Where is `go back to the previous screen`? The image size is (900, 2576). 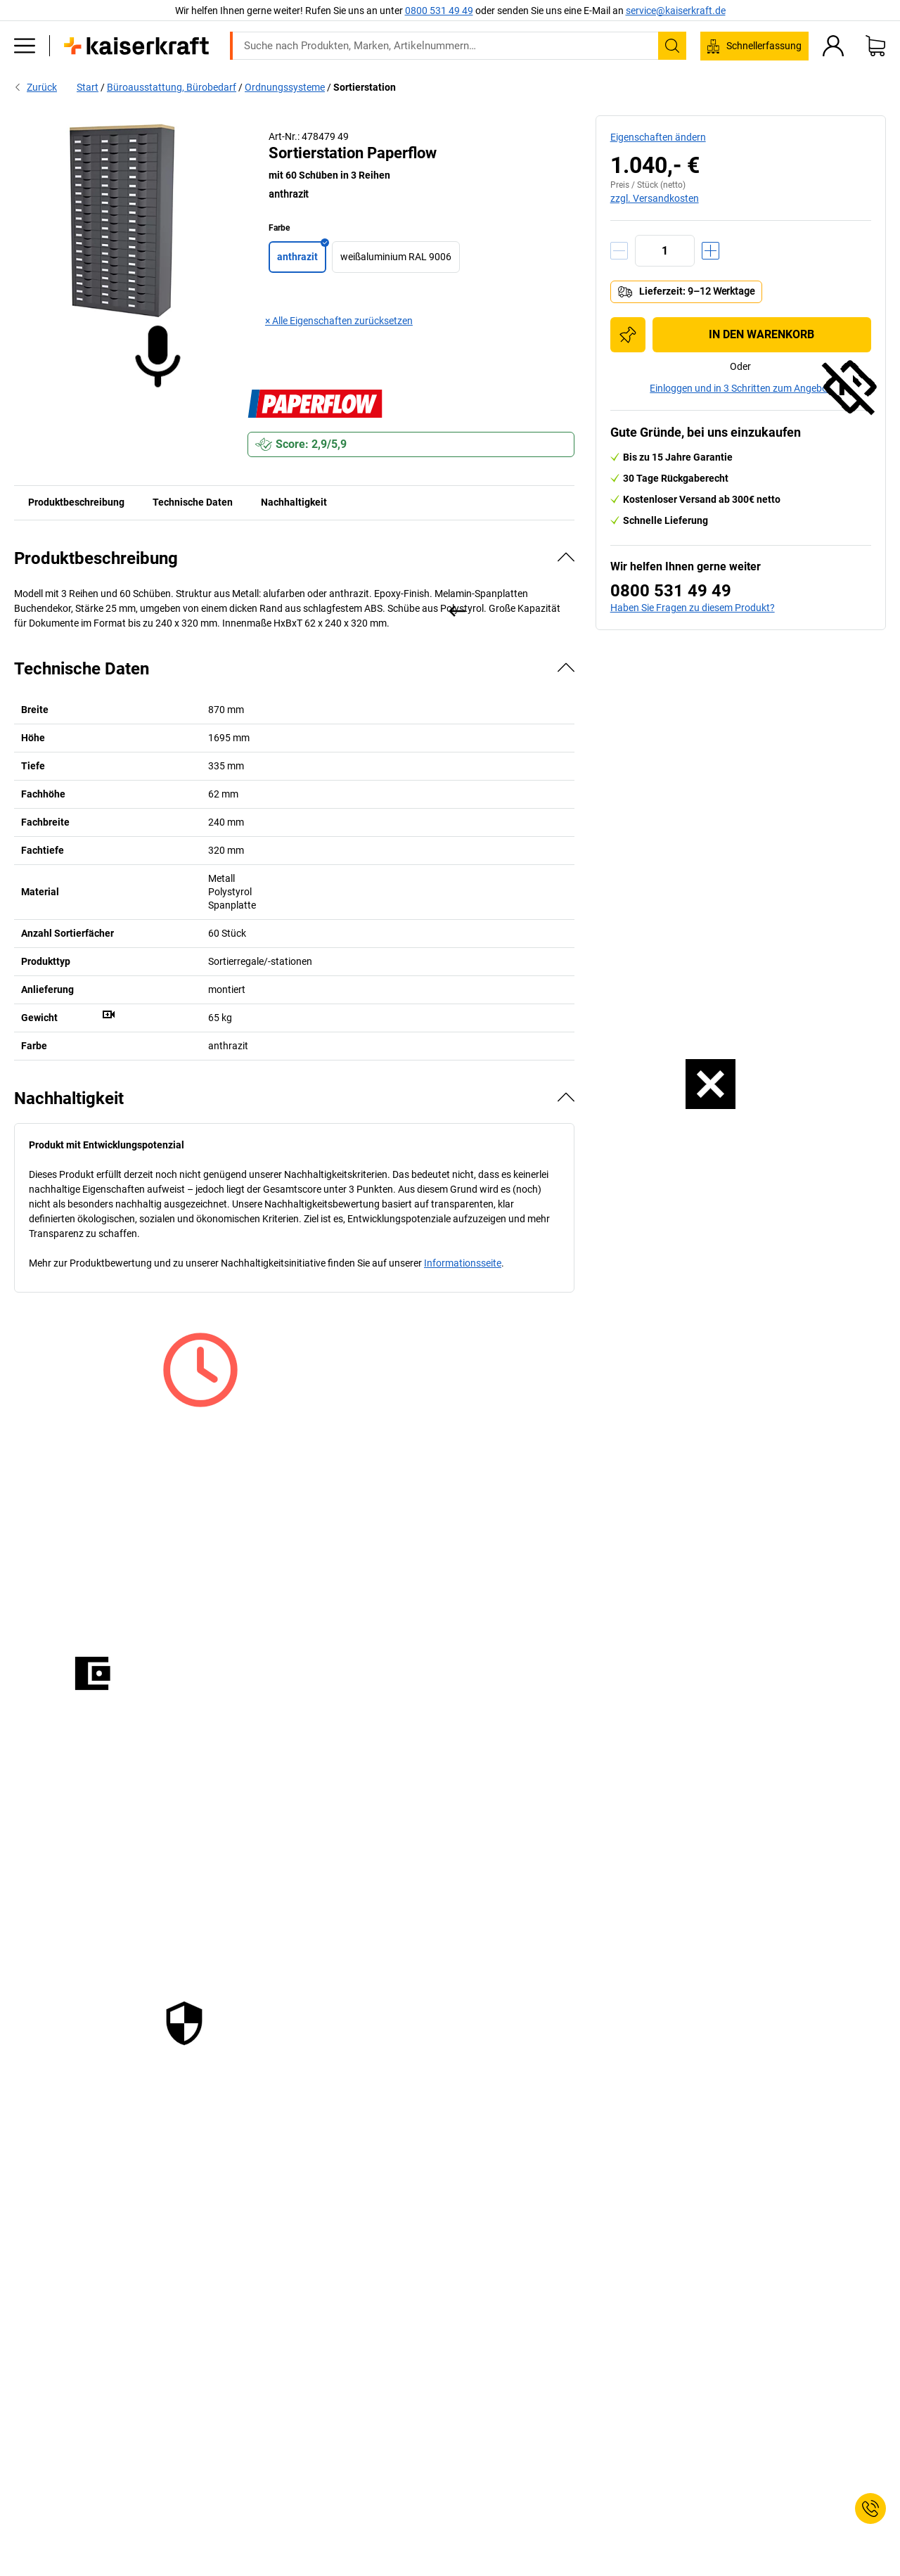 go back to the previous screen is located at coordinates (457, 611).